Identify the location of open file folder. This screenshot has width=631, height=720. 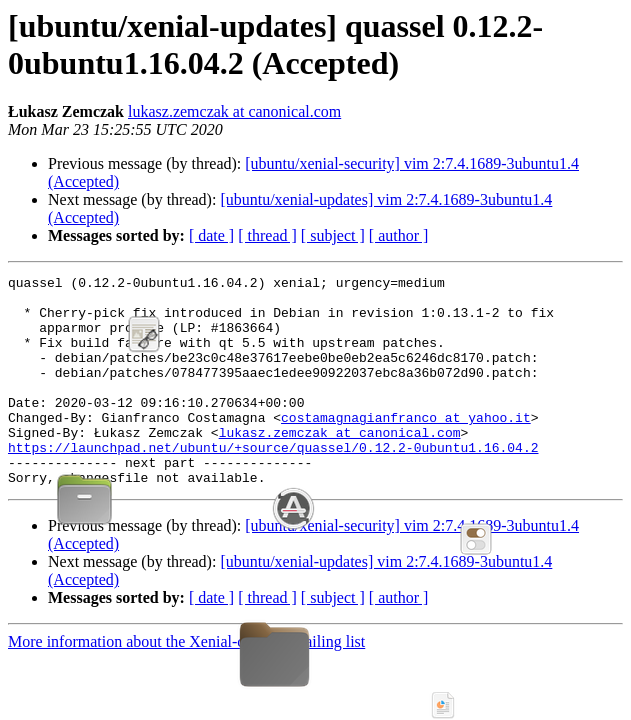
(274, 654).